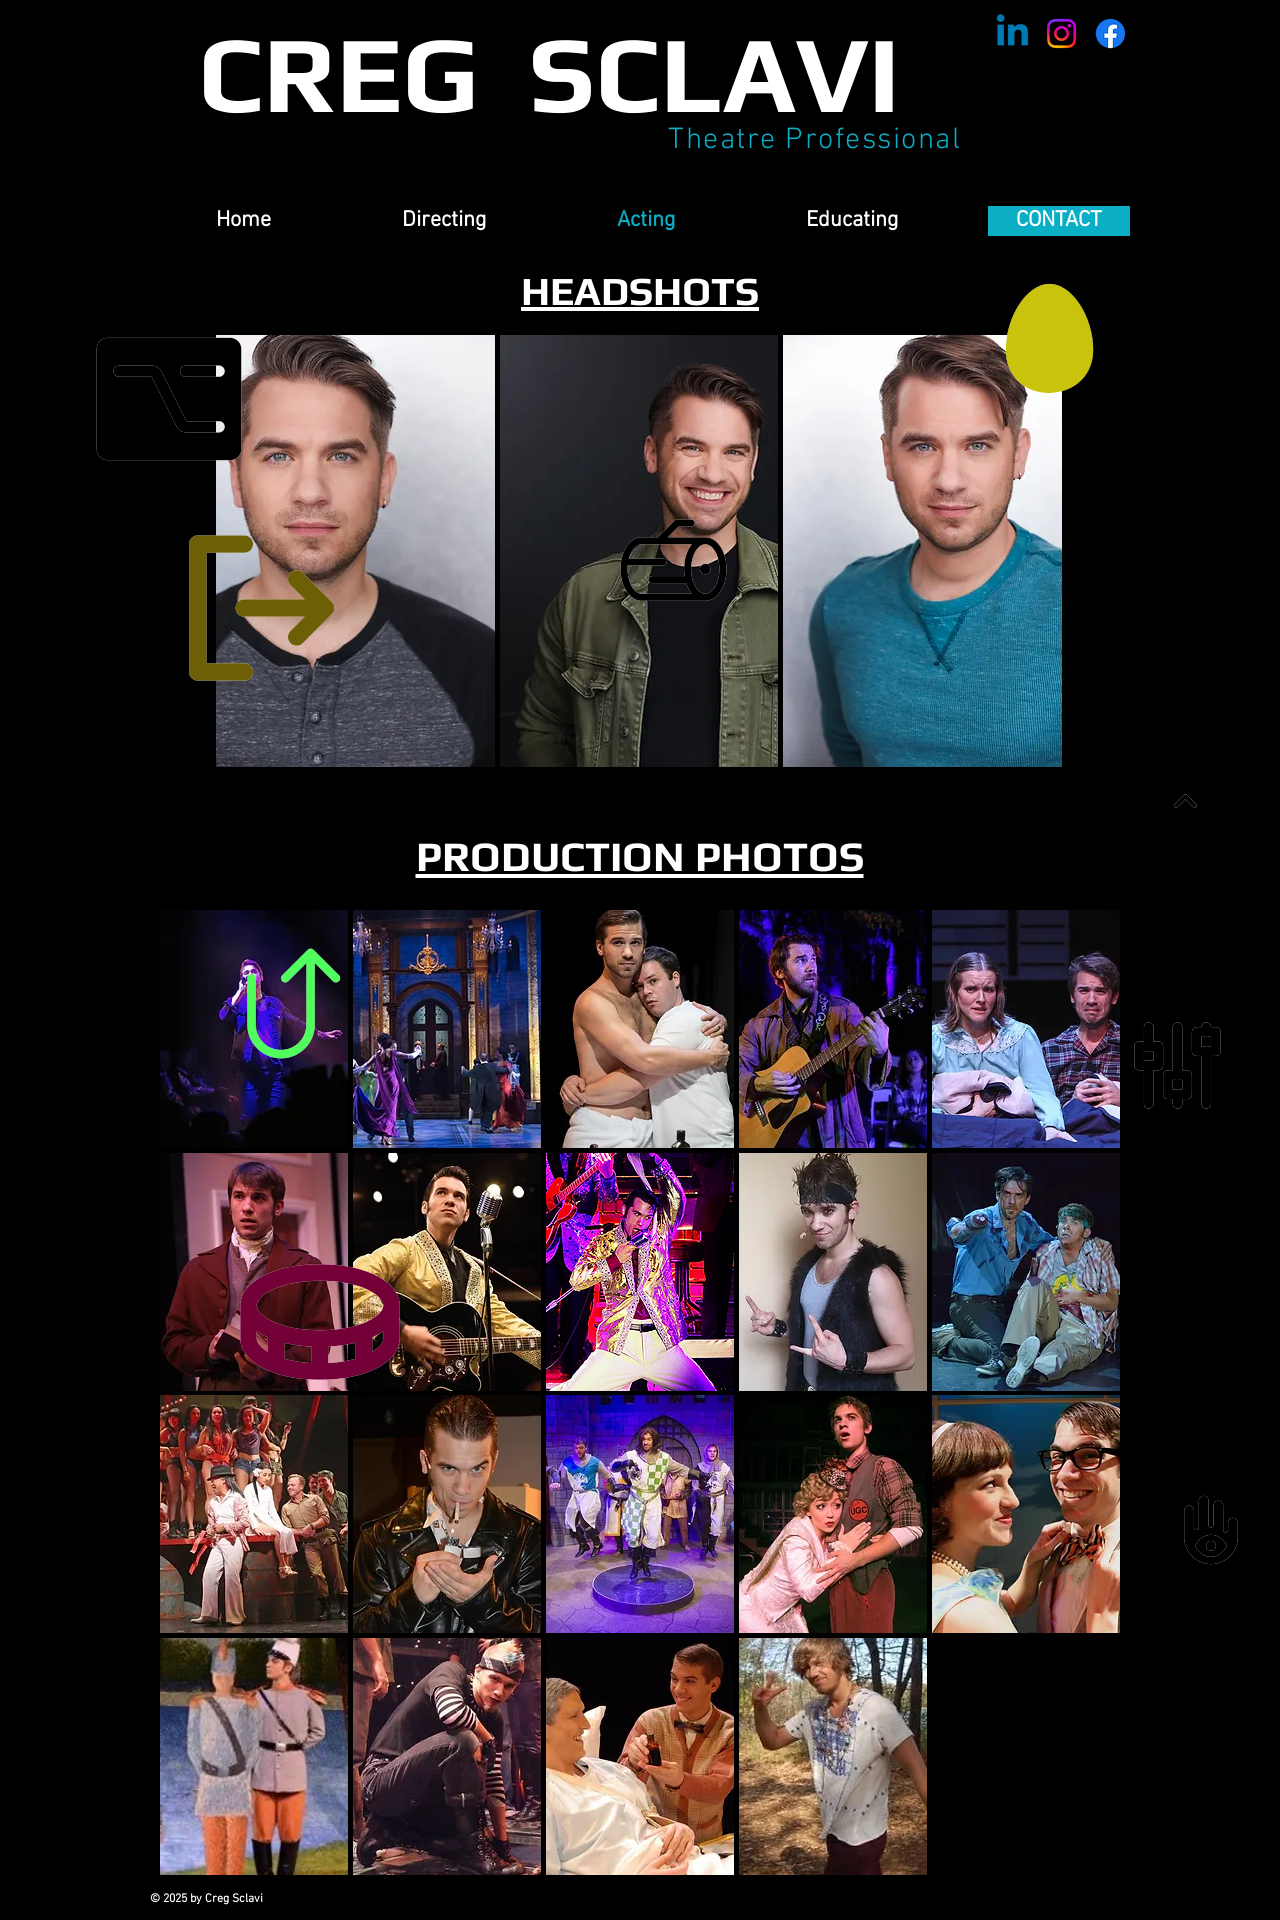  What do you see at coordinates (1177, 1065) in the screenshot?
I see `adjust settings or preferences` at bounding box center [1177, 1065].